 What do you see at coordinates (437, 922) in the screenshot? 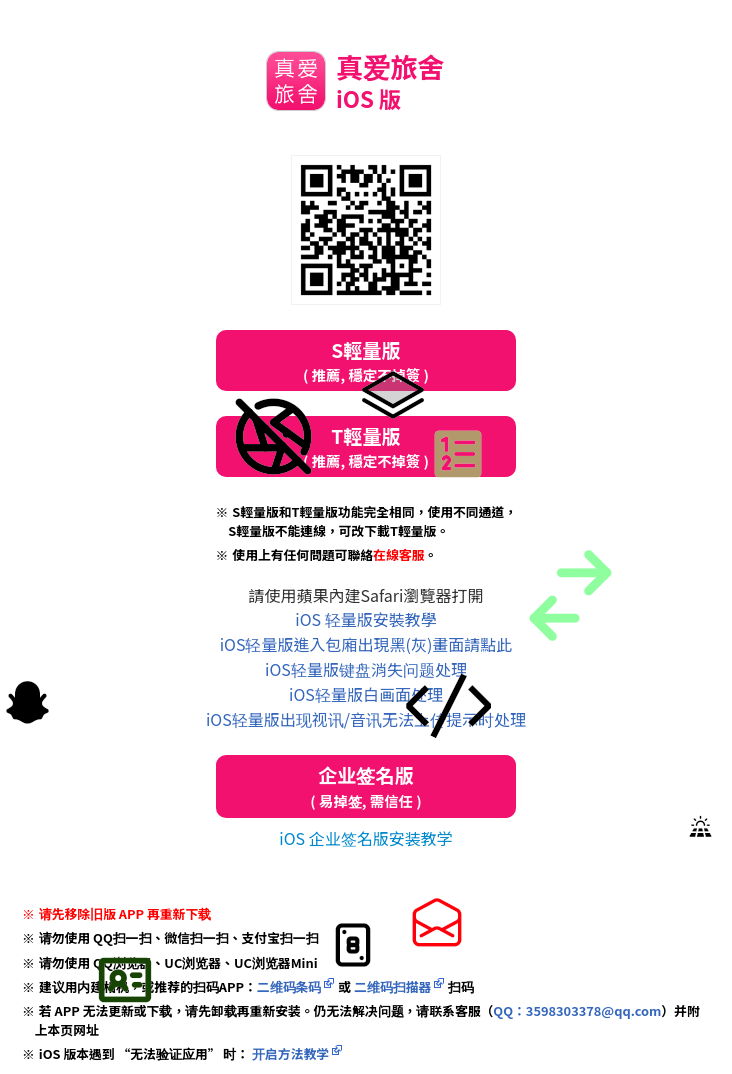
I see `view an opened email or message` at bounding box center [437, 922].